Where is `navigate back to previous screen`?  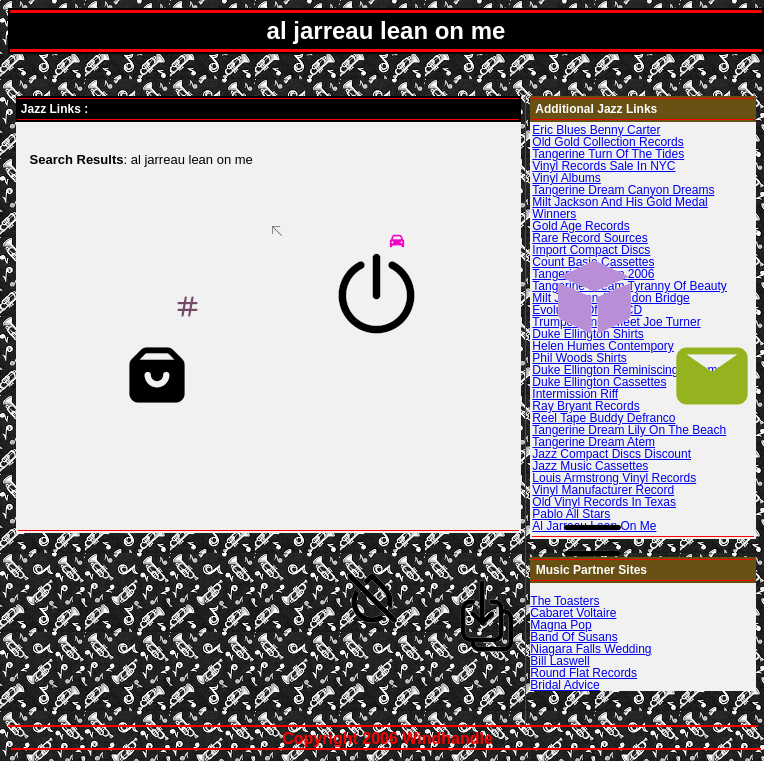 navigate back to previous screen is located at coordinates (277, 231).